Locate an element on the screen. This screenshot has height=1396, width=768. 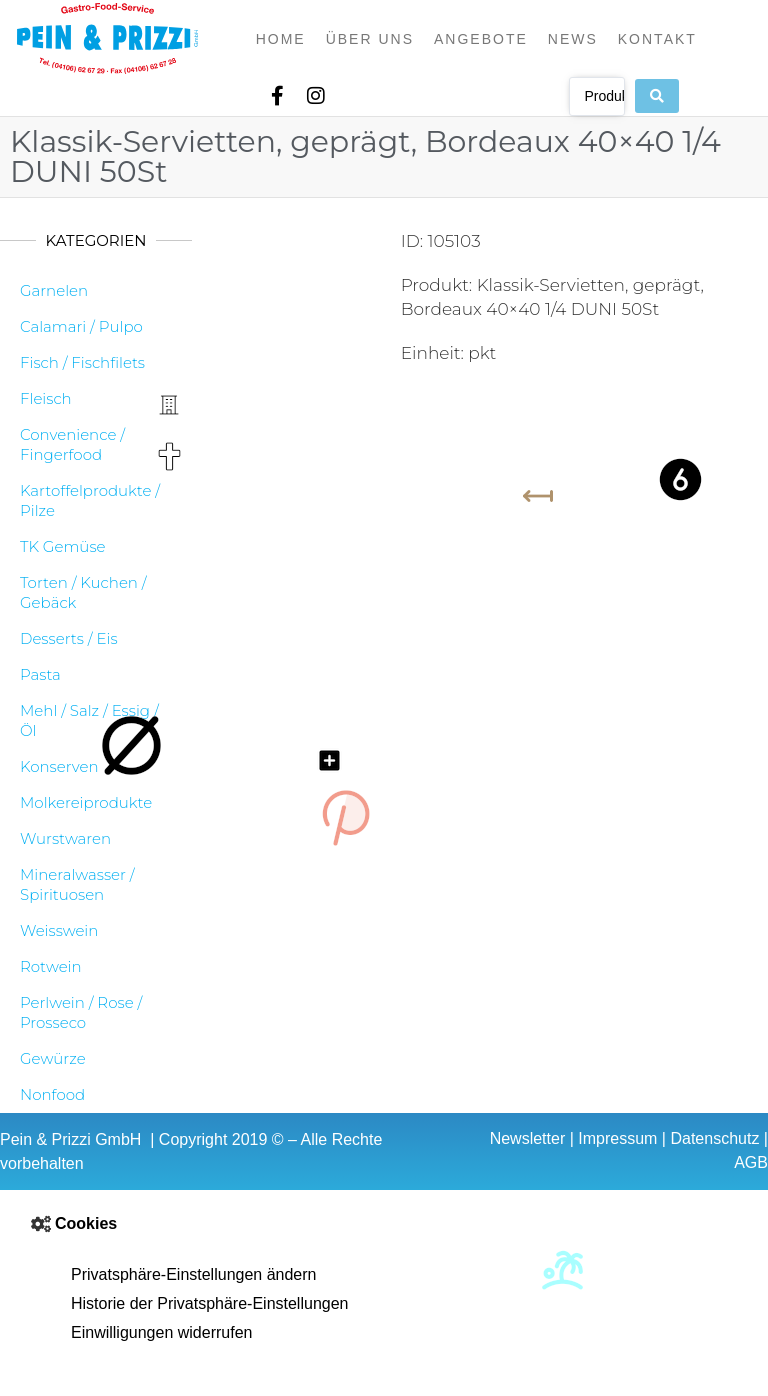
navigate back to previous screen is located at coordinates (538, 496).